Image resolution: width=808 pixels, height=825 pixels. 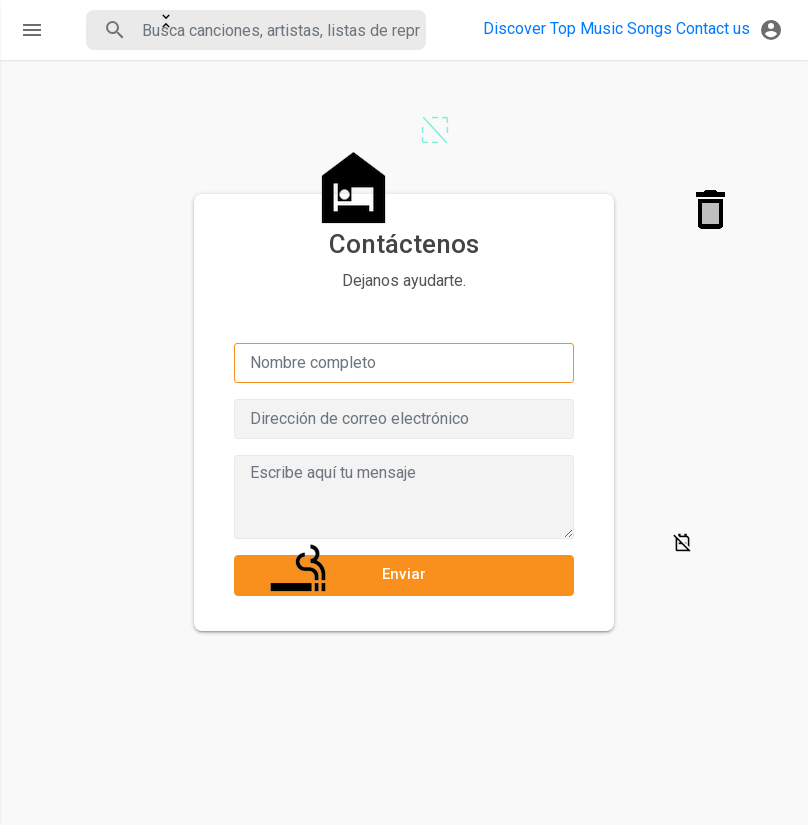 I want to click on backpacks not allowed in this area, so click(x=682, y=542).